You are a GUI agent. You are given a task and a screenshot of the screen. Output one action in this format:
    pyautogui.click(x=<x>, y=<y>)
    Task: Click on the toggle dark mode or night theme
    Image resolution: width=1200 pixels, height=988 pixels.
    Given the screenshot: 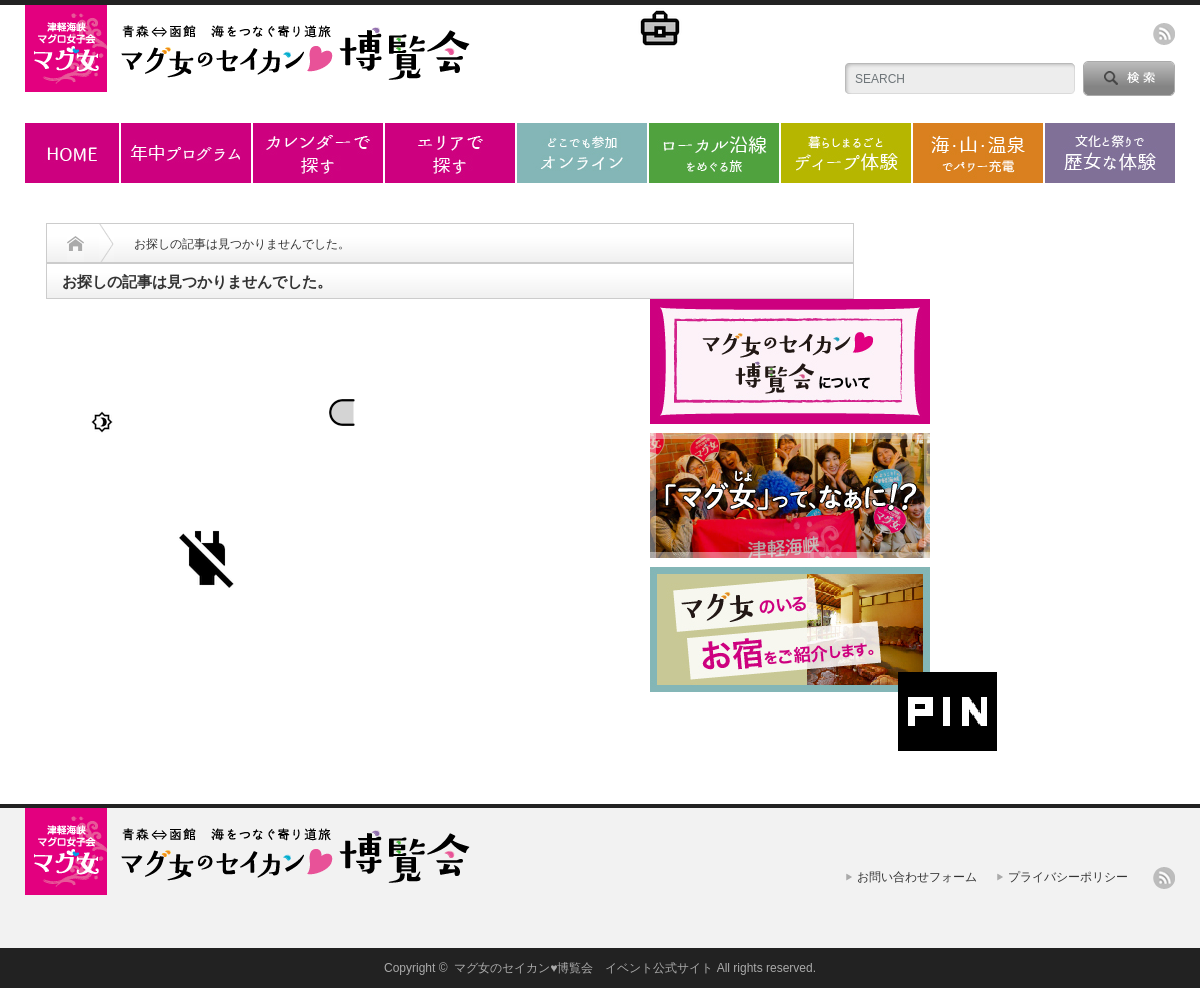 What is the action you would take?
    pyautogui.click(x=102, y=422)
    